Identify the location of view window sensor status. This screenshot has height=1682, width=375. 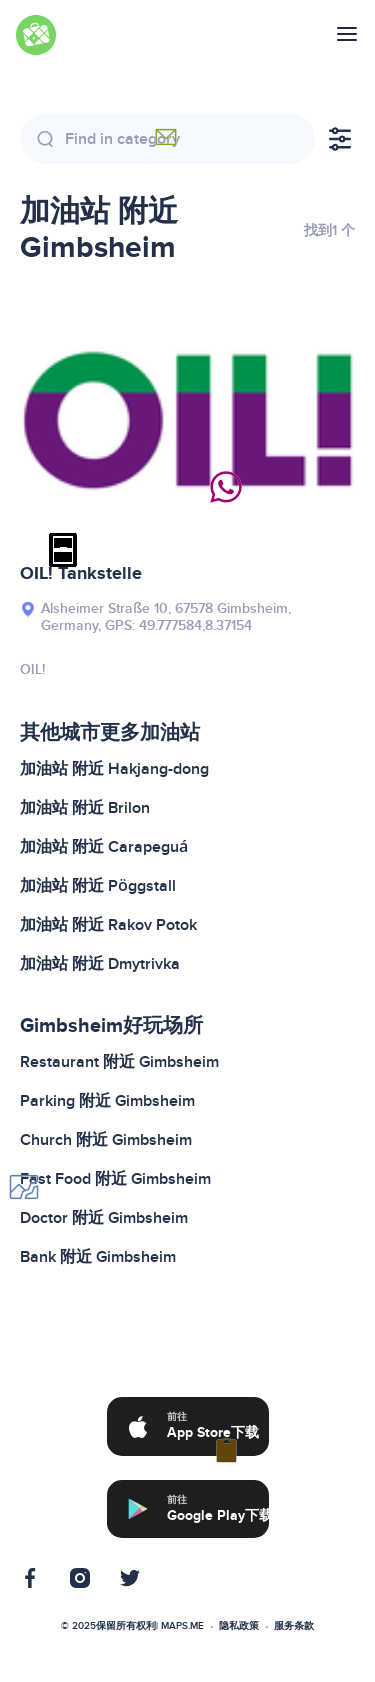
(63, 550).